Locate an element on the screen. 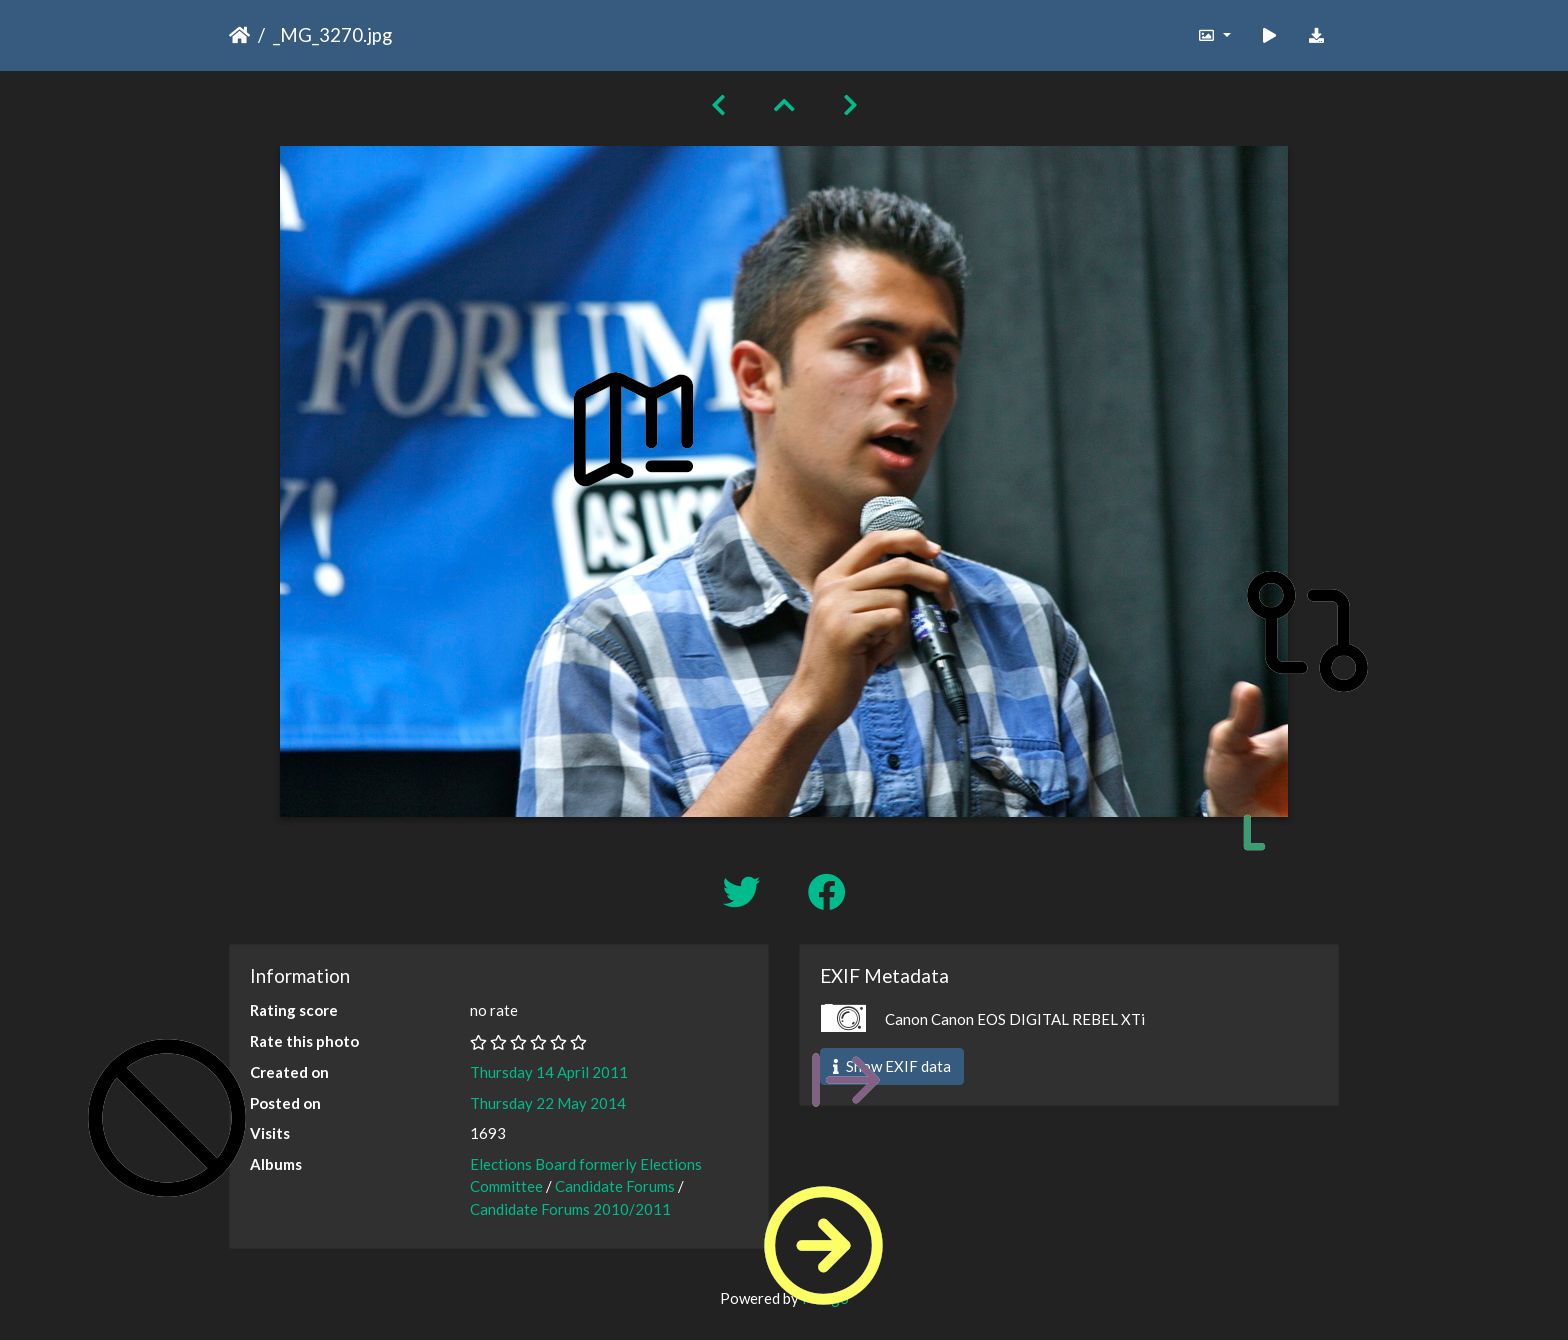 The height and width of the screenshot is (1340, 1568). compare branches or commits in a repository is located at coordinates (1307, 631).